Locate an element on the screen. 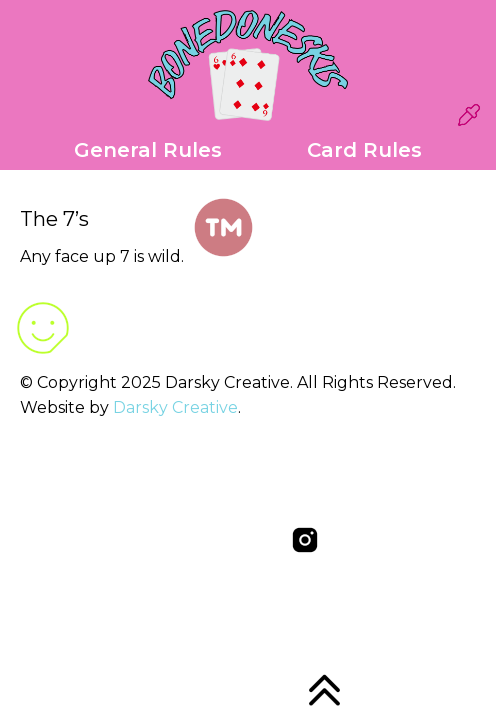 This screenshot has width=496, height=720. add a sticker to your message is located at coordinates (43, 328).